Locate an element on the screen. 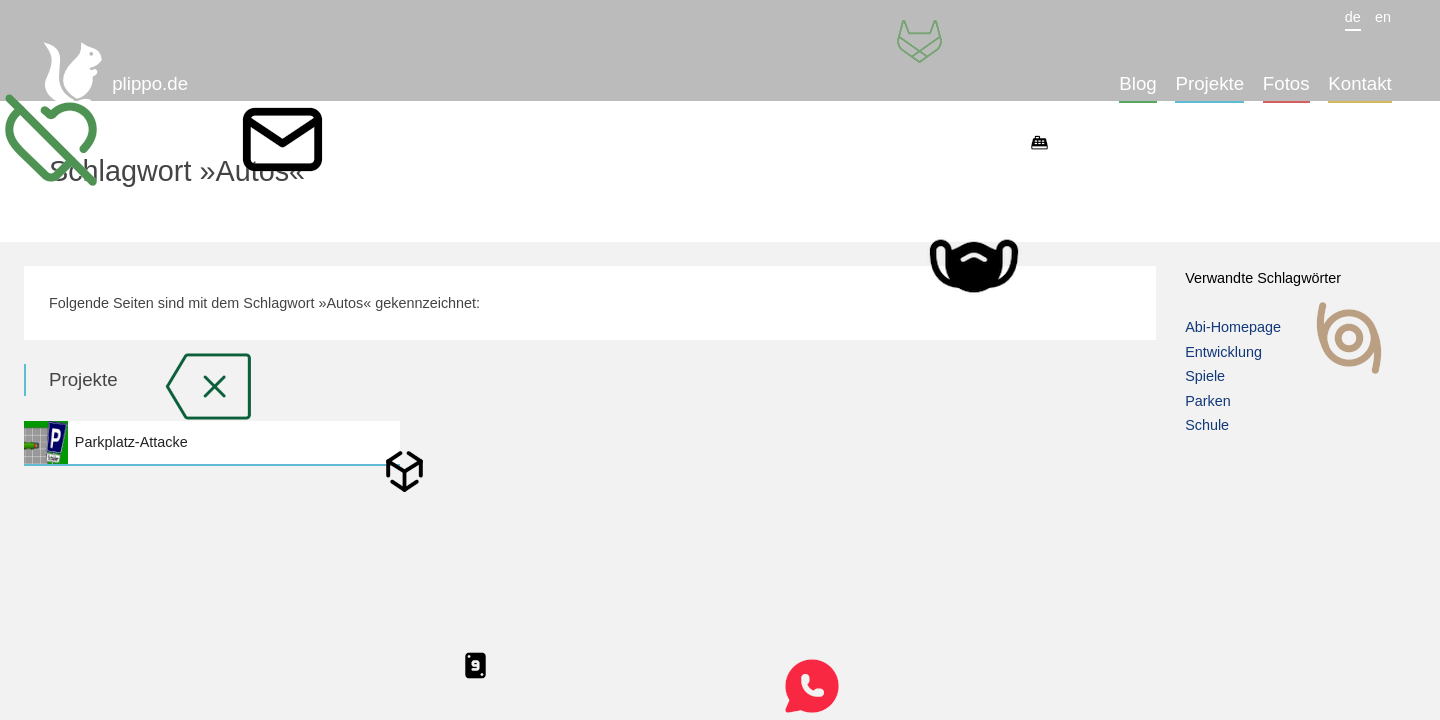 The width and height of the screenshot is (1440, 720). open WhatsApp messaging is located at coordinates (812, 686).